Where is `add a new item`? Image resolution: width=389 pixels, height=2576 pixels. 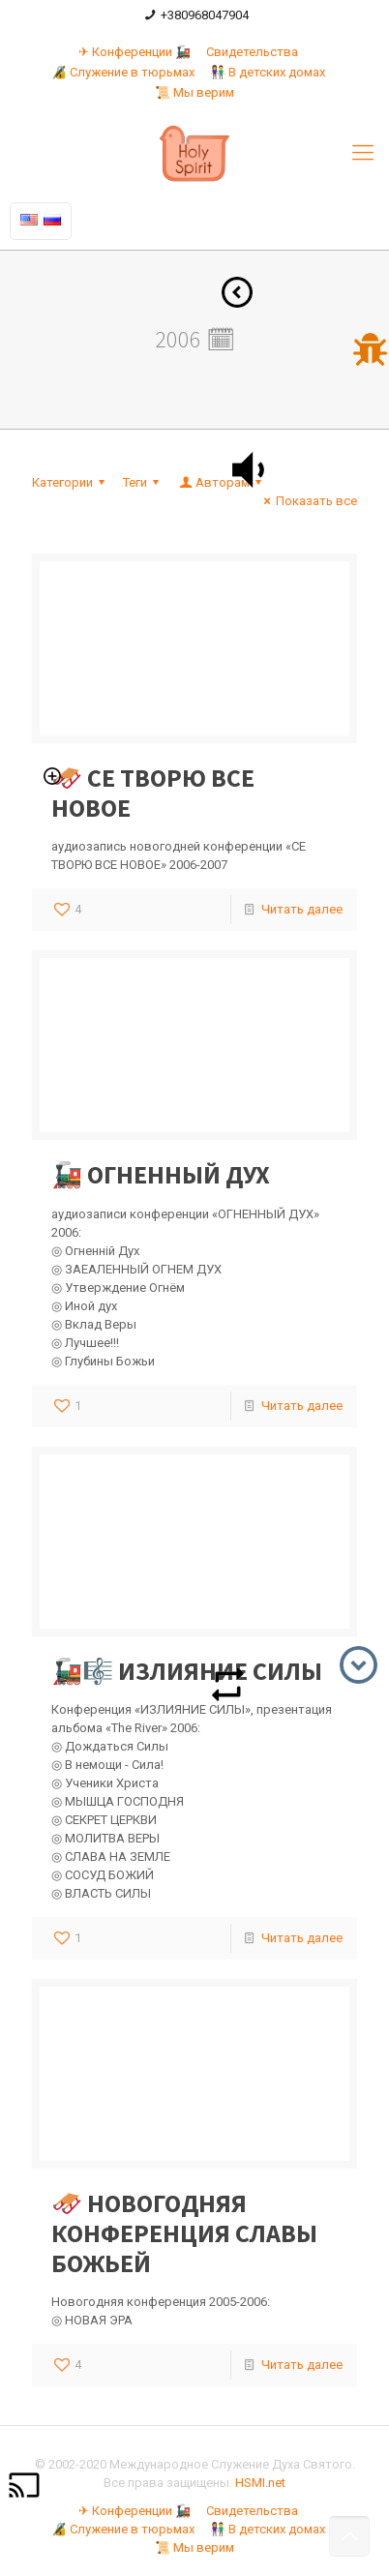 add a new item is located at coordinates (52, 776).